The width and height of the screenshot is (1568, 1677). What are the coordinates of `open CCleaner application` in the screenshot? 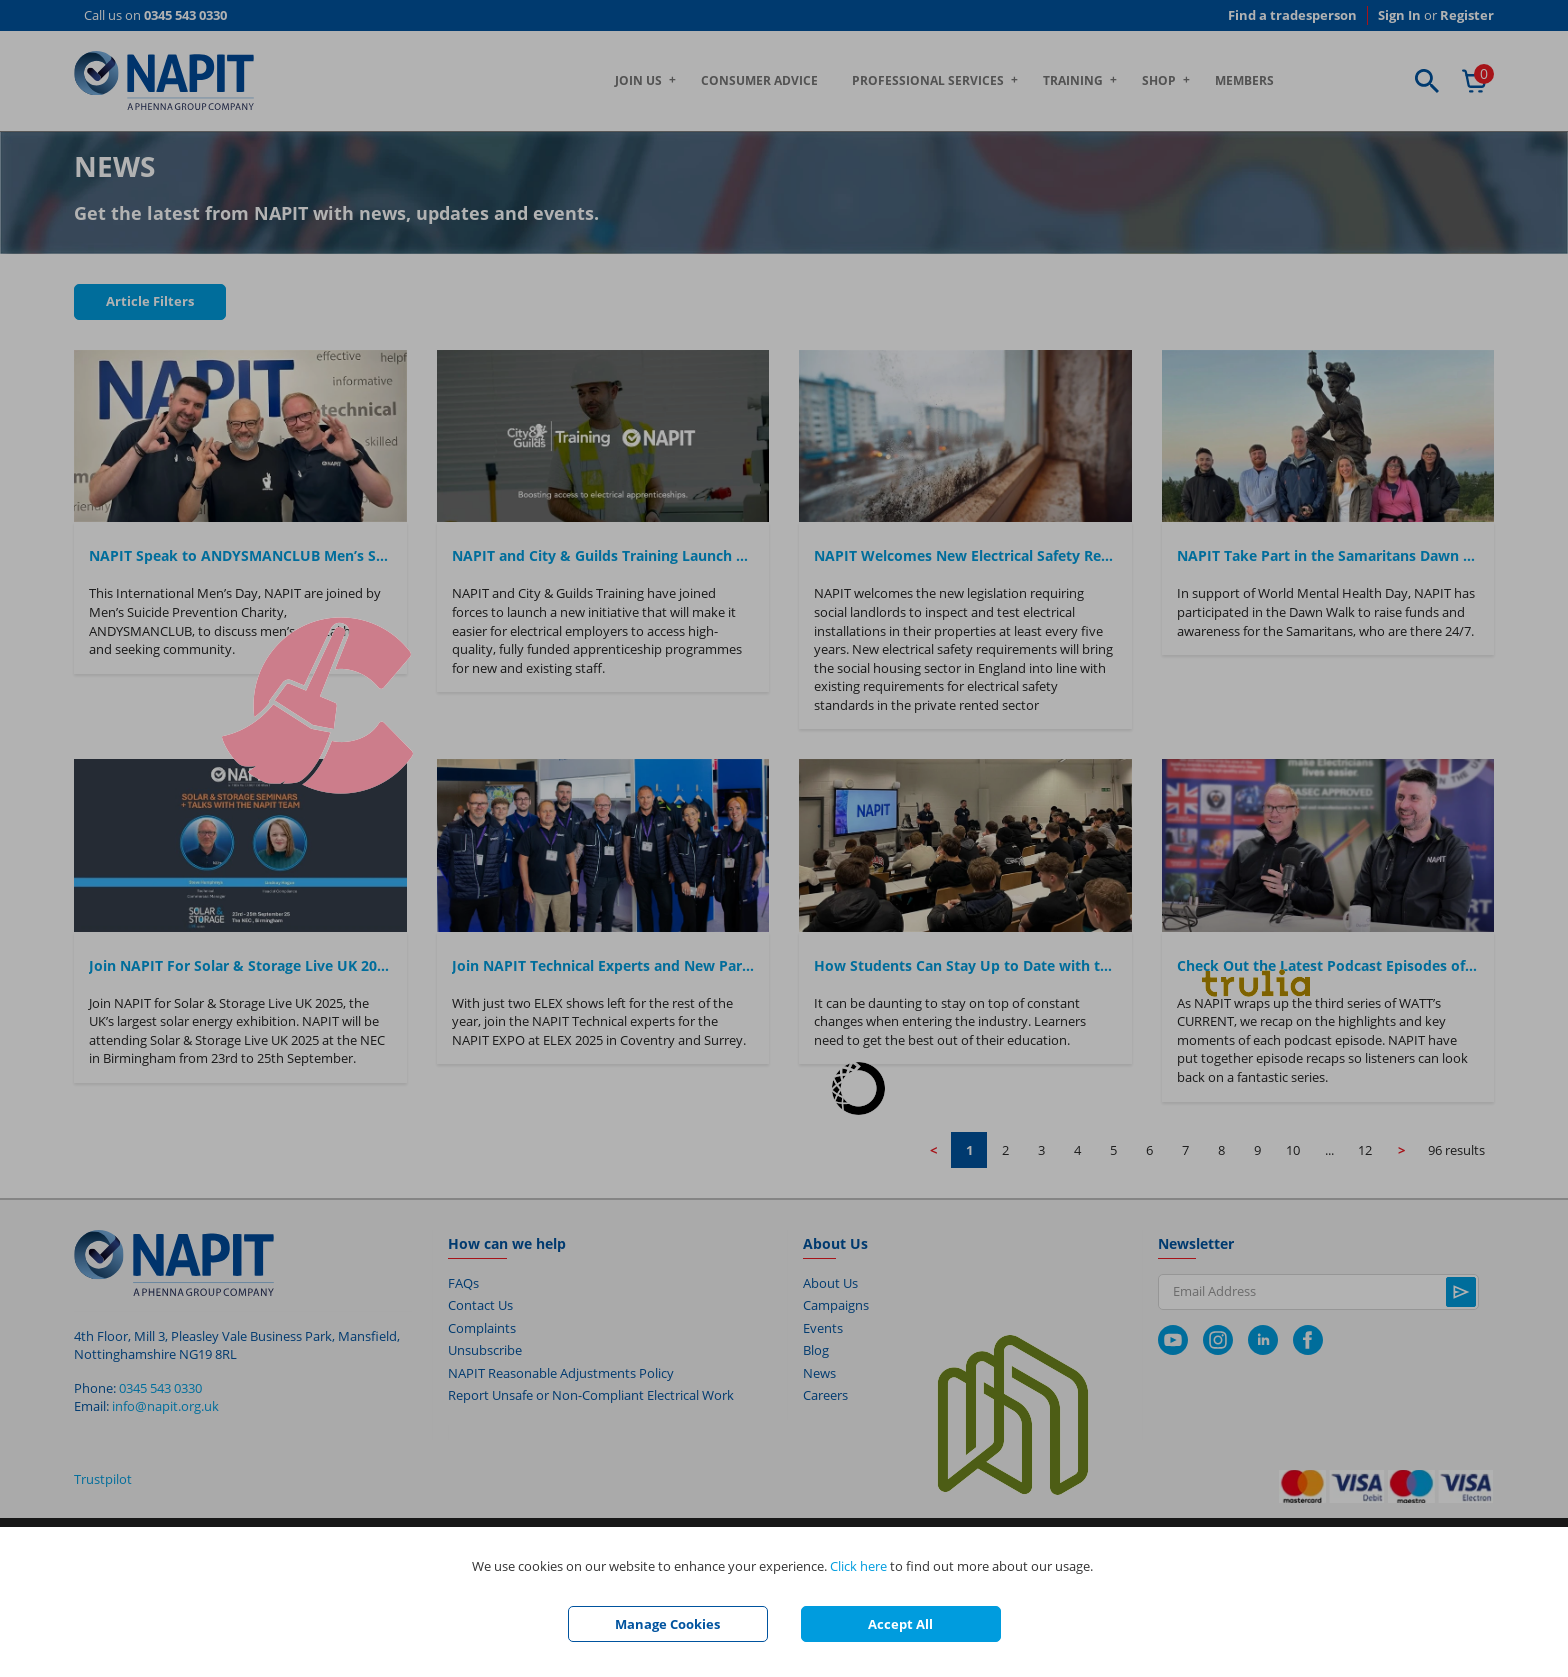 It's located at (317, 705).